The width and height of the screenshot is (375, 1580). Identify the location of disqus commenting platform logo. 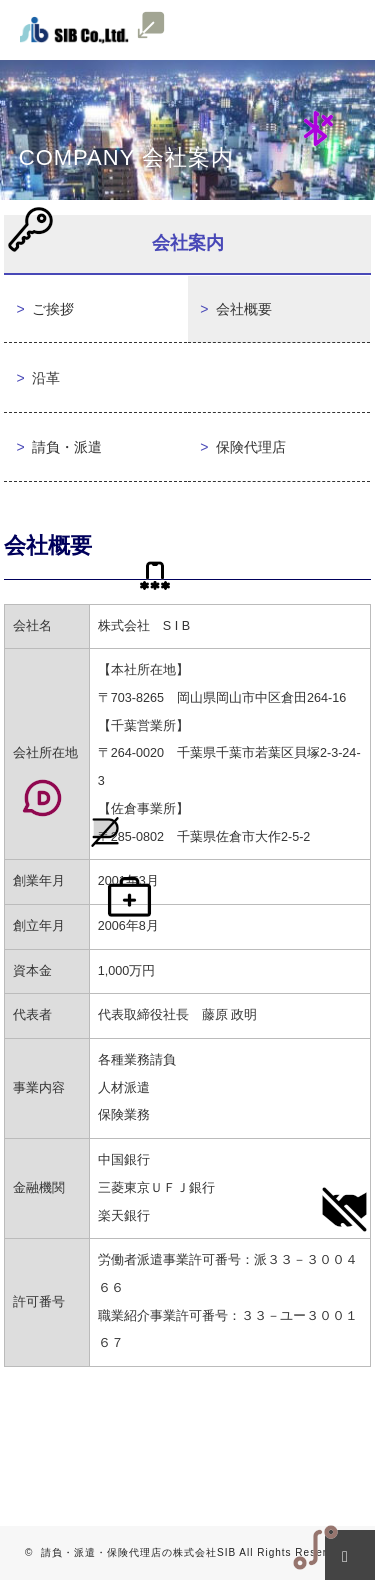
(43, 798).